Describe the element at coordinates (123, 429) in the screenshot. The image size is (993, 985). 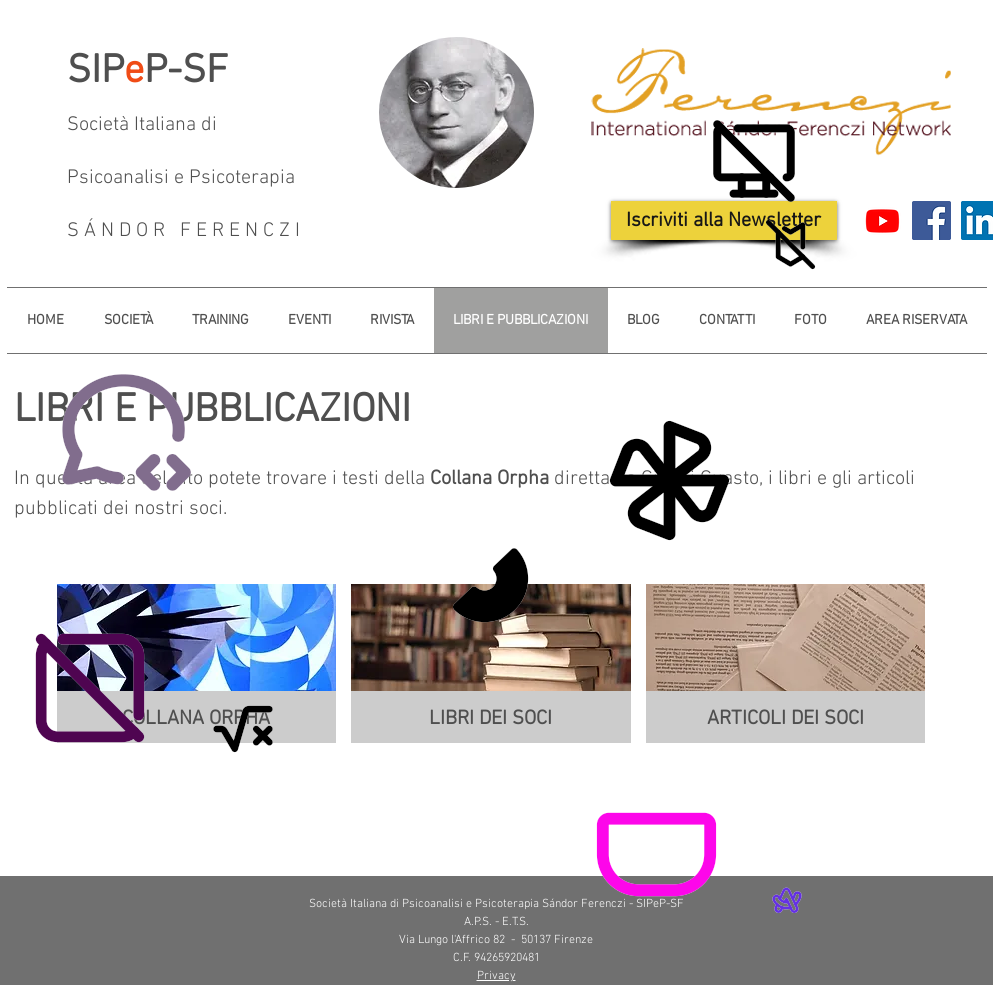
I see `view code snippets in chat` at that location.